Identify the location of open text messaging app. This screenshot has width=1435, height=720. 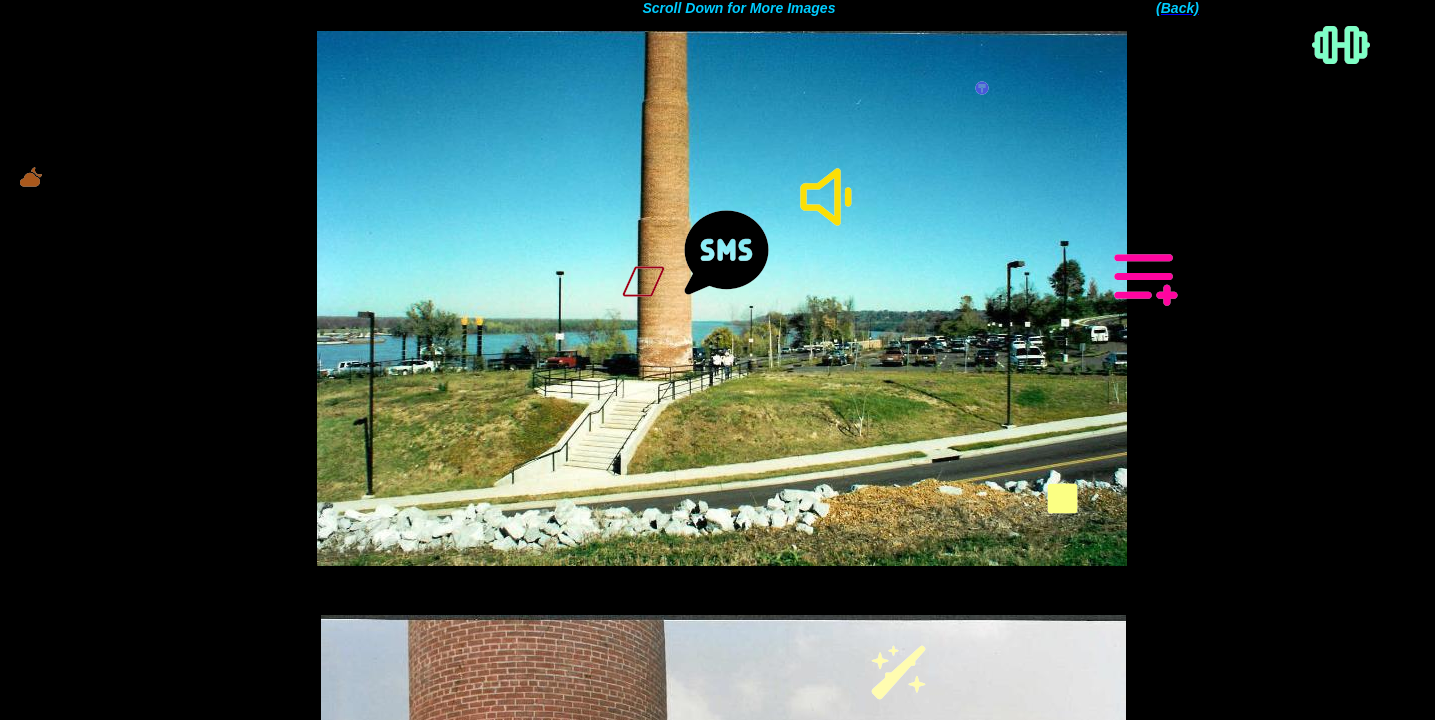
(726, 252).